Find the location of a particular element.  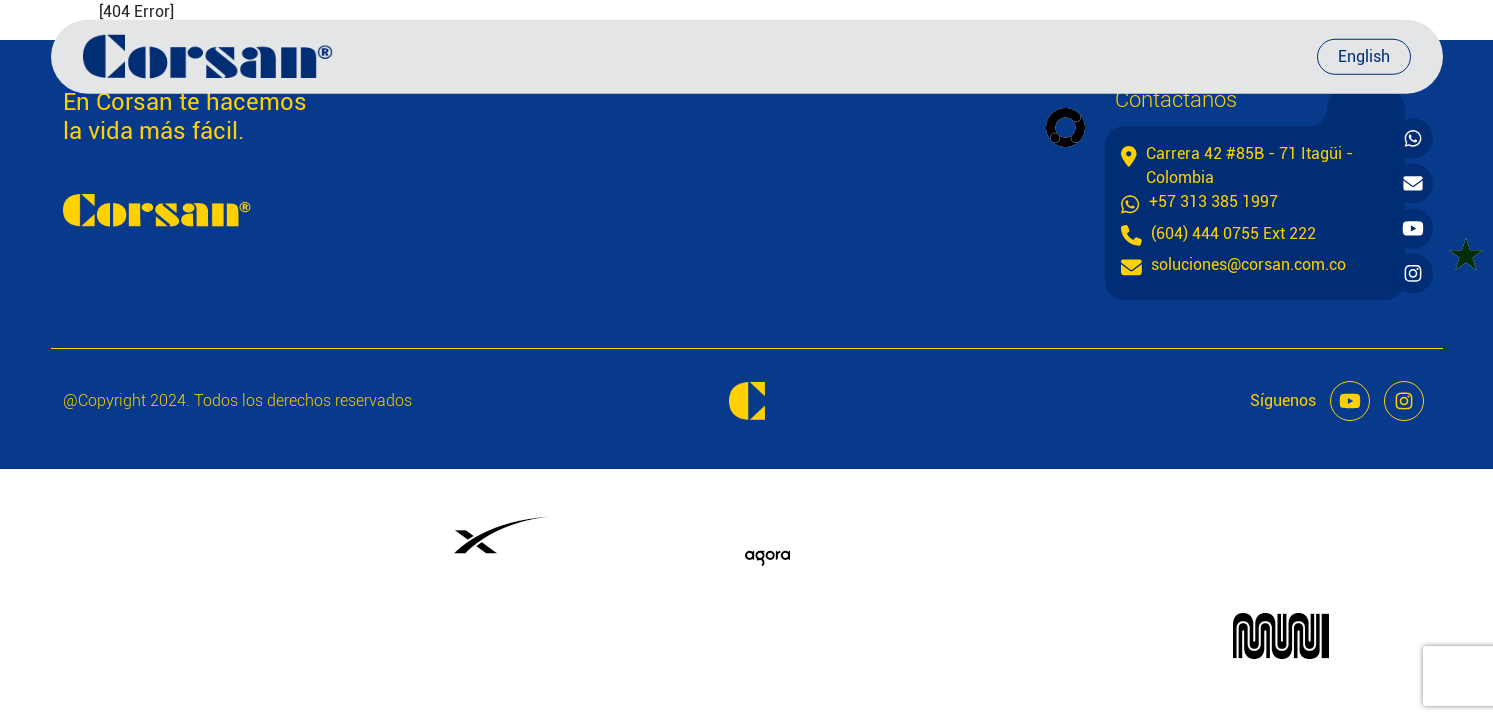

agora brand logo is located at coordinates (767, 558).